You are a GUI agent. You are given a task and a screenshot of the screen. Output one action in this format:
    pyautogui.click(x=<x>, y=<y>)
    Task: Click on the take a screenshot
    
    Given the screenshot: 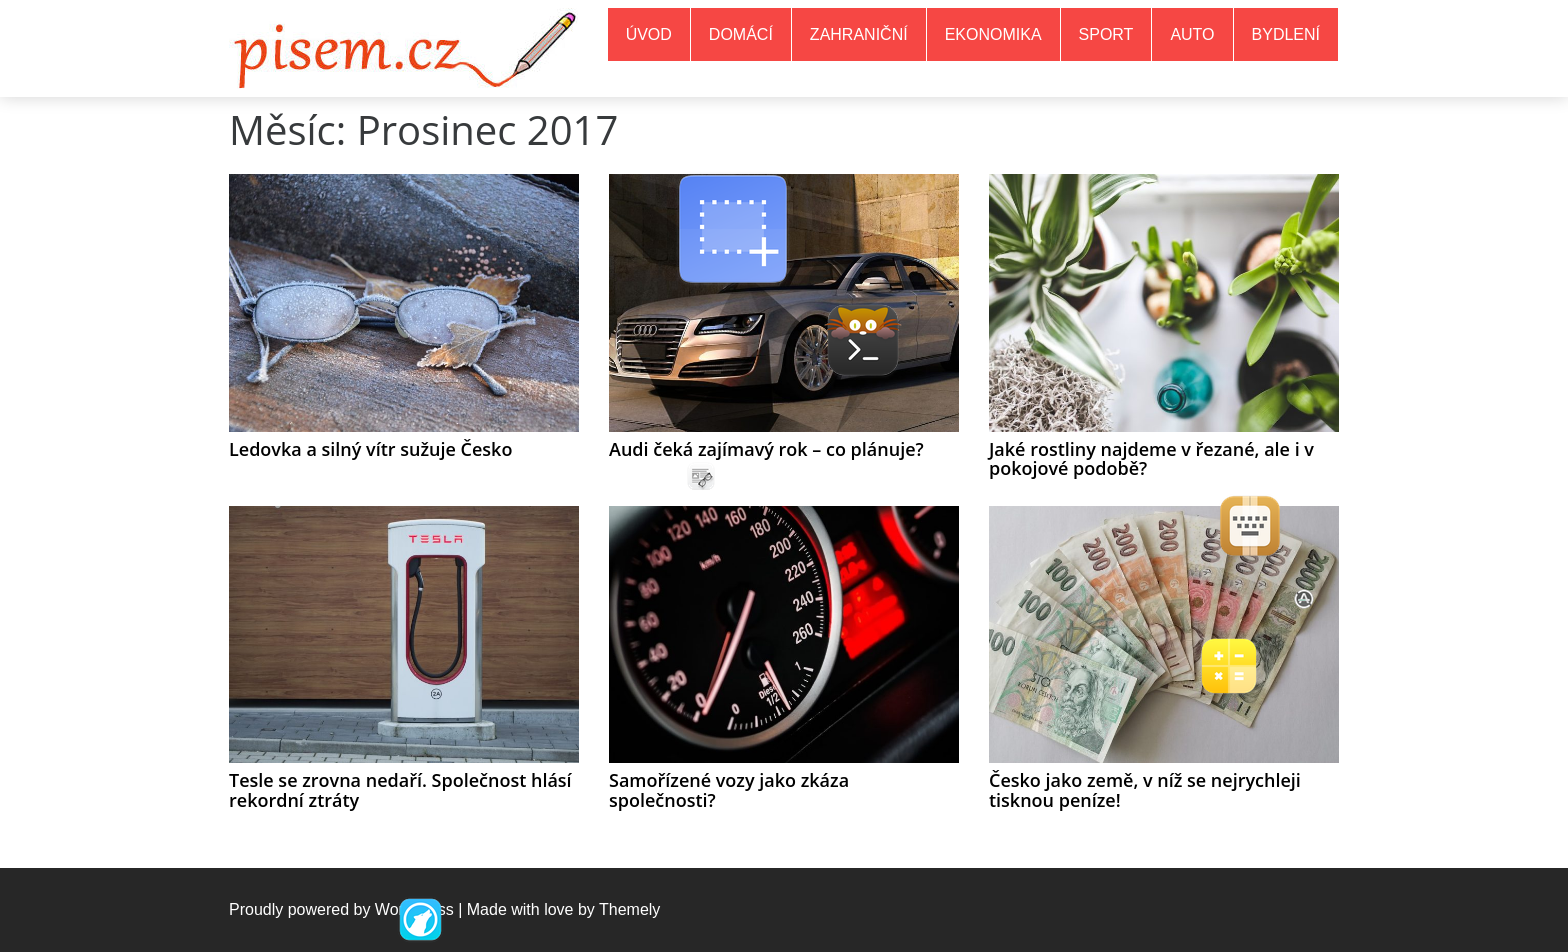 What is the action you would take?
    pyautogui.click(x=733, y=229)
    